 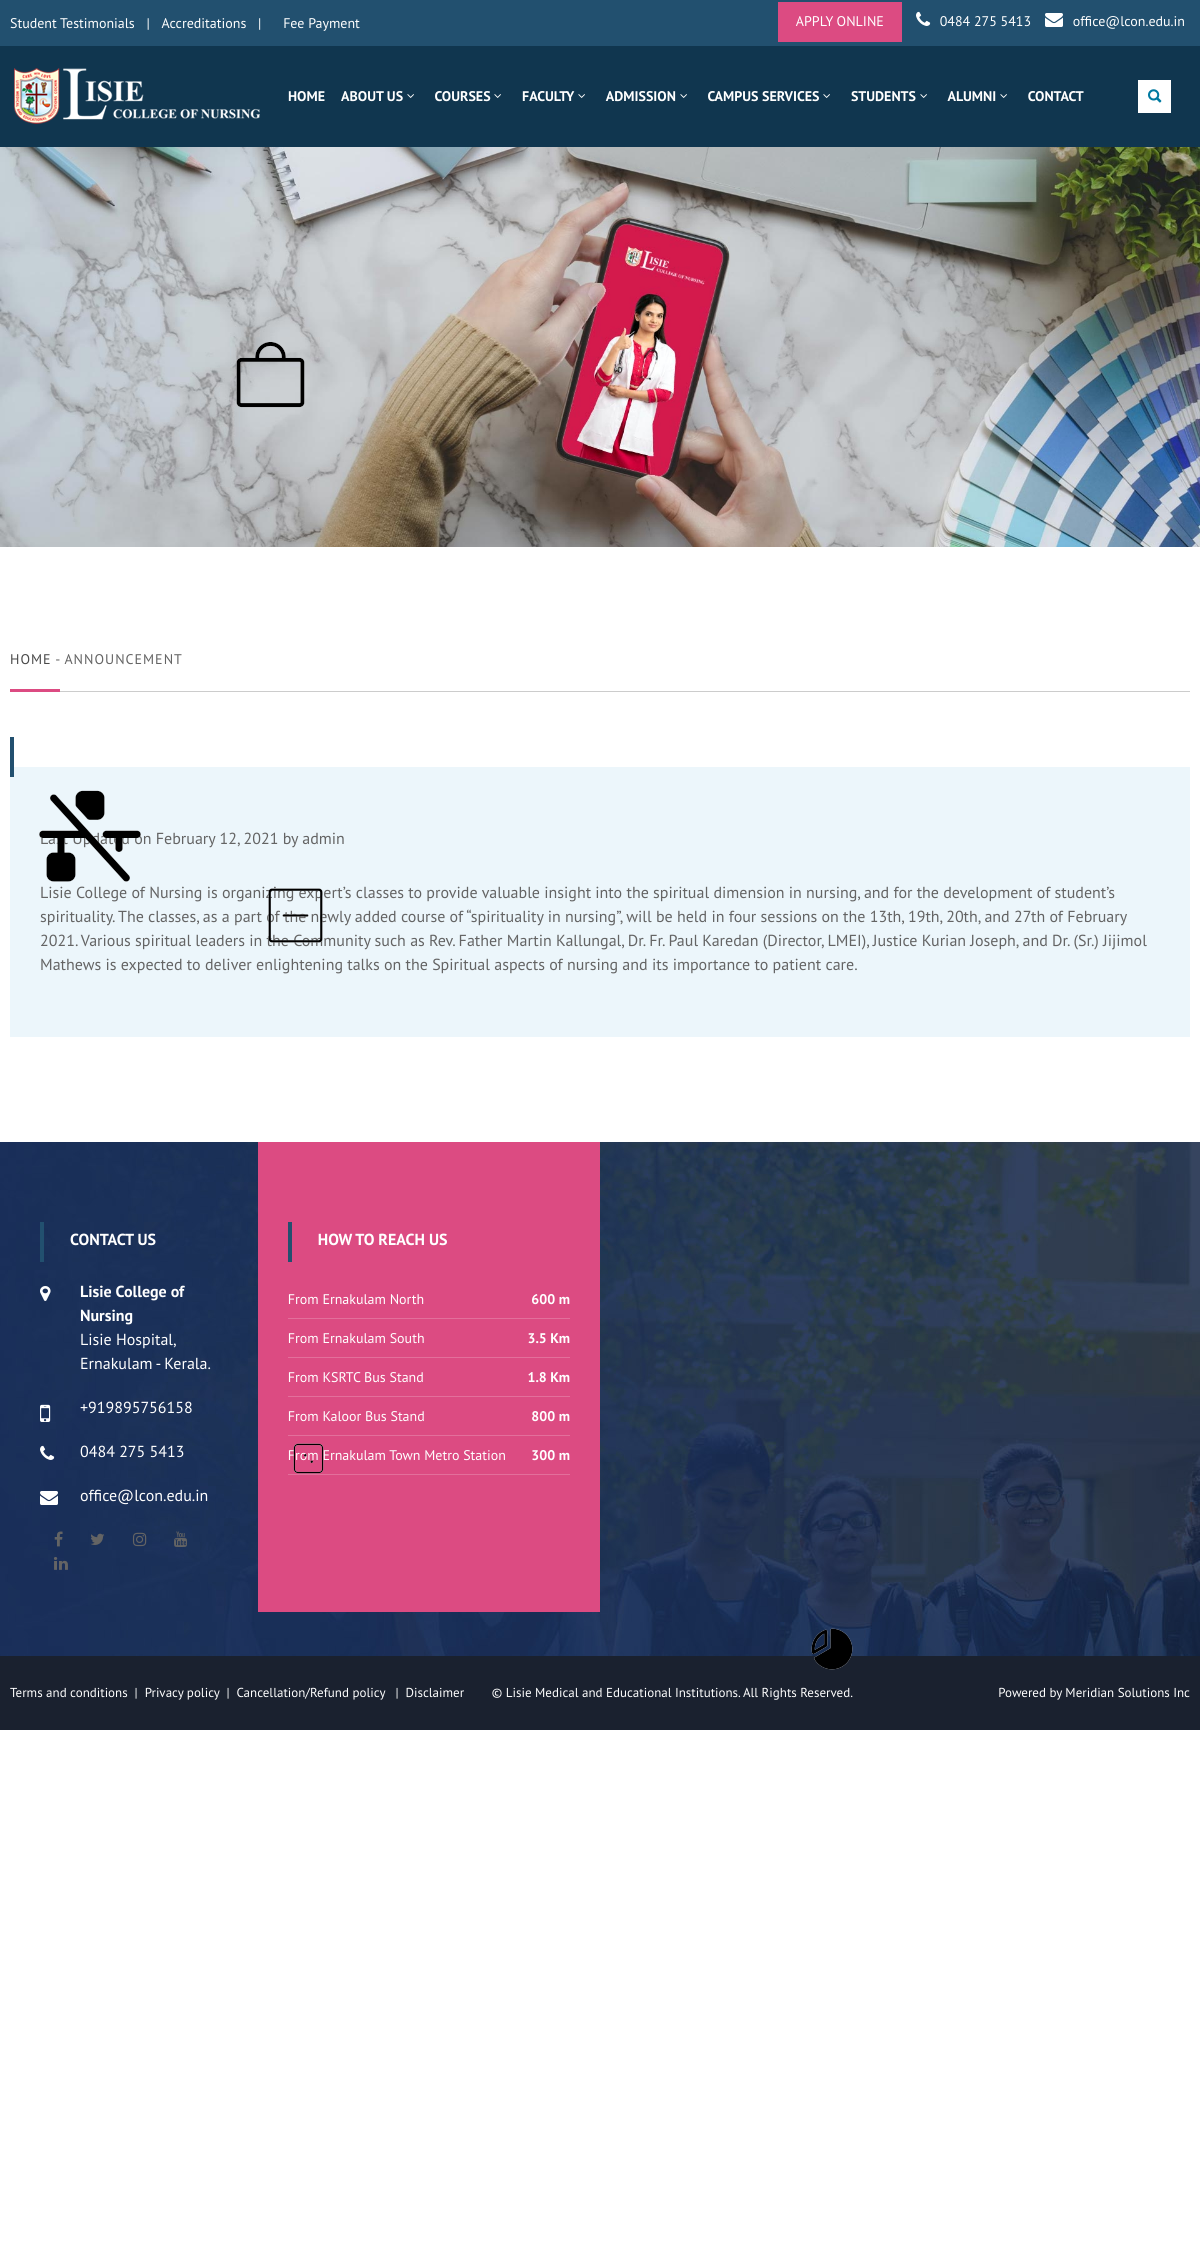 I want to click on remove an item from a list or collection, so click(x=295, y=915).